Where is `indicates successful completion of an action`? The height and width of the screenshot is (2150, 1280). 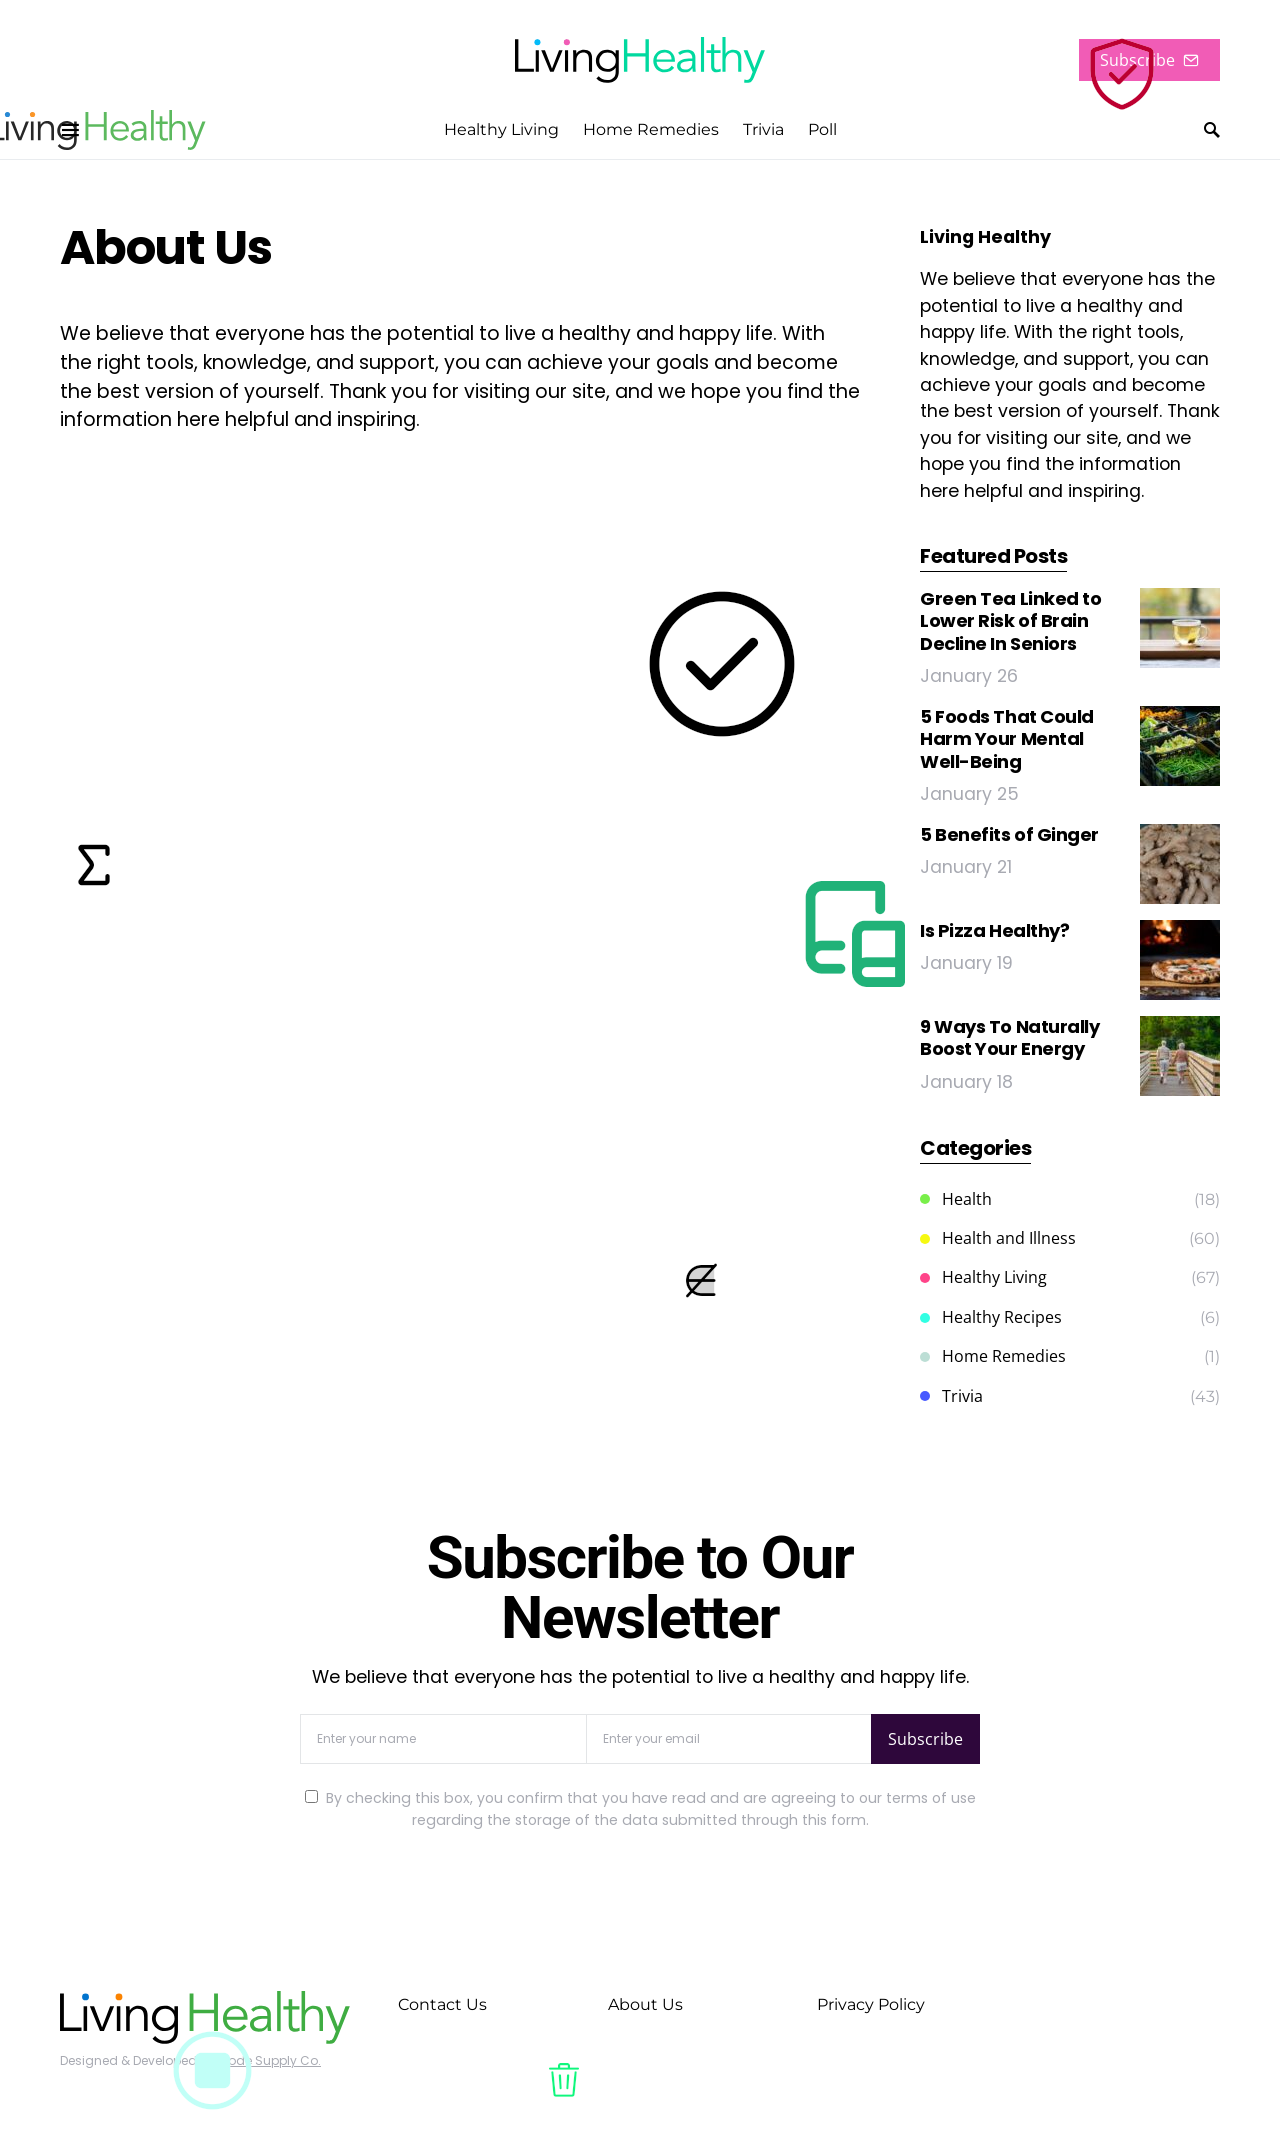
indicates successful completion of an action is located at coordinates (722, 664).